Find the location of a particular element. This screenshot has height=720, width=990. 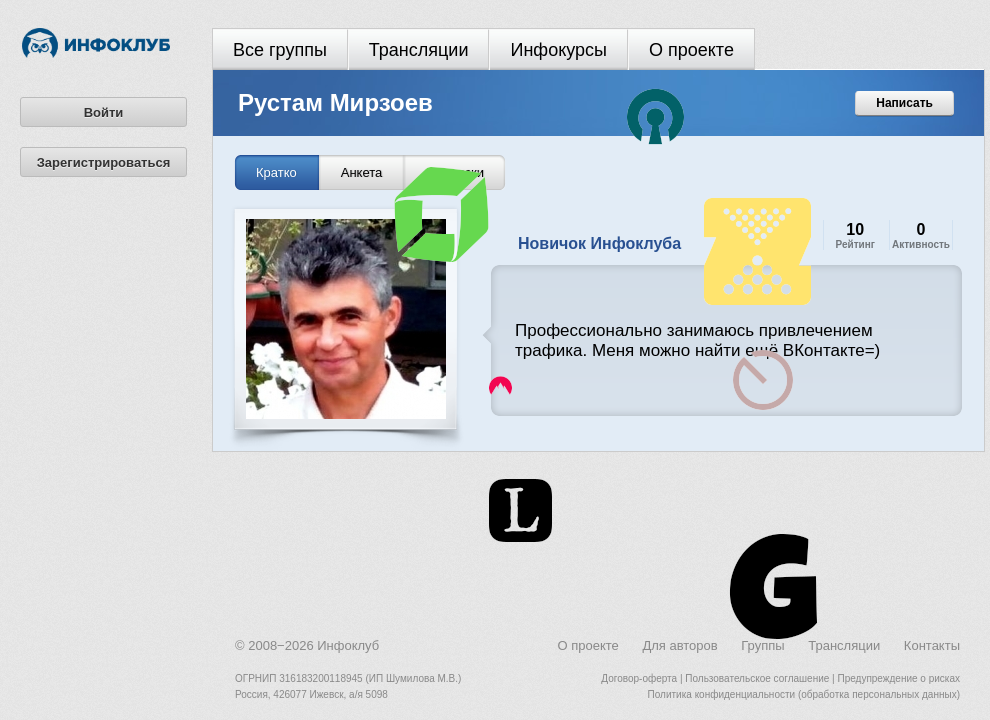

open the NordVPN app is located at coordinates (500, 385).